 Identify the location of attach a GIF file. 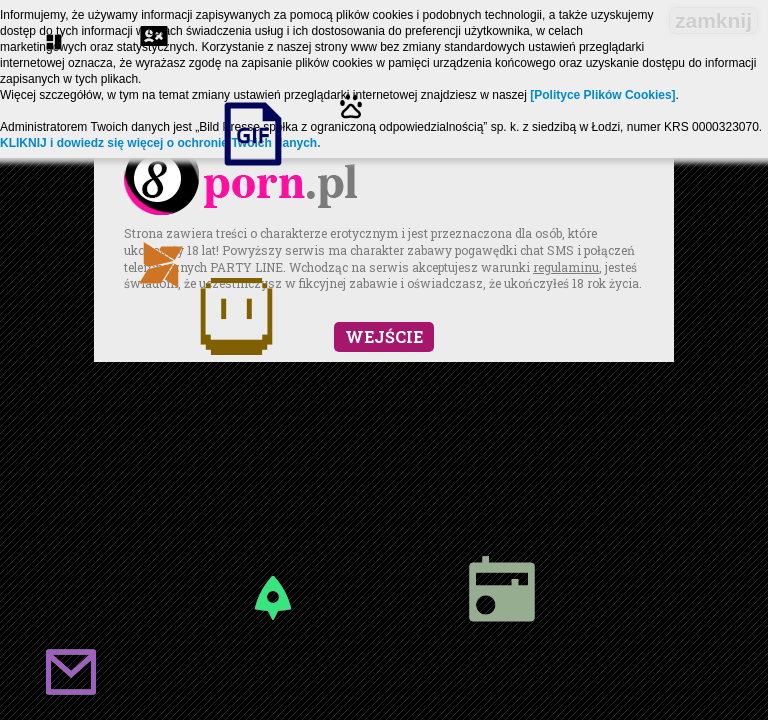
(253, 134).